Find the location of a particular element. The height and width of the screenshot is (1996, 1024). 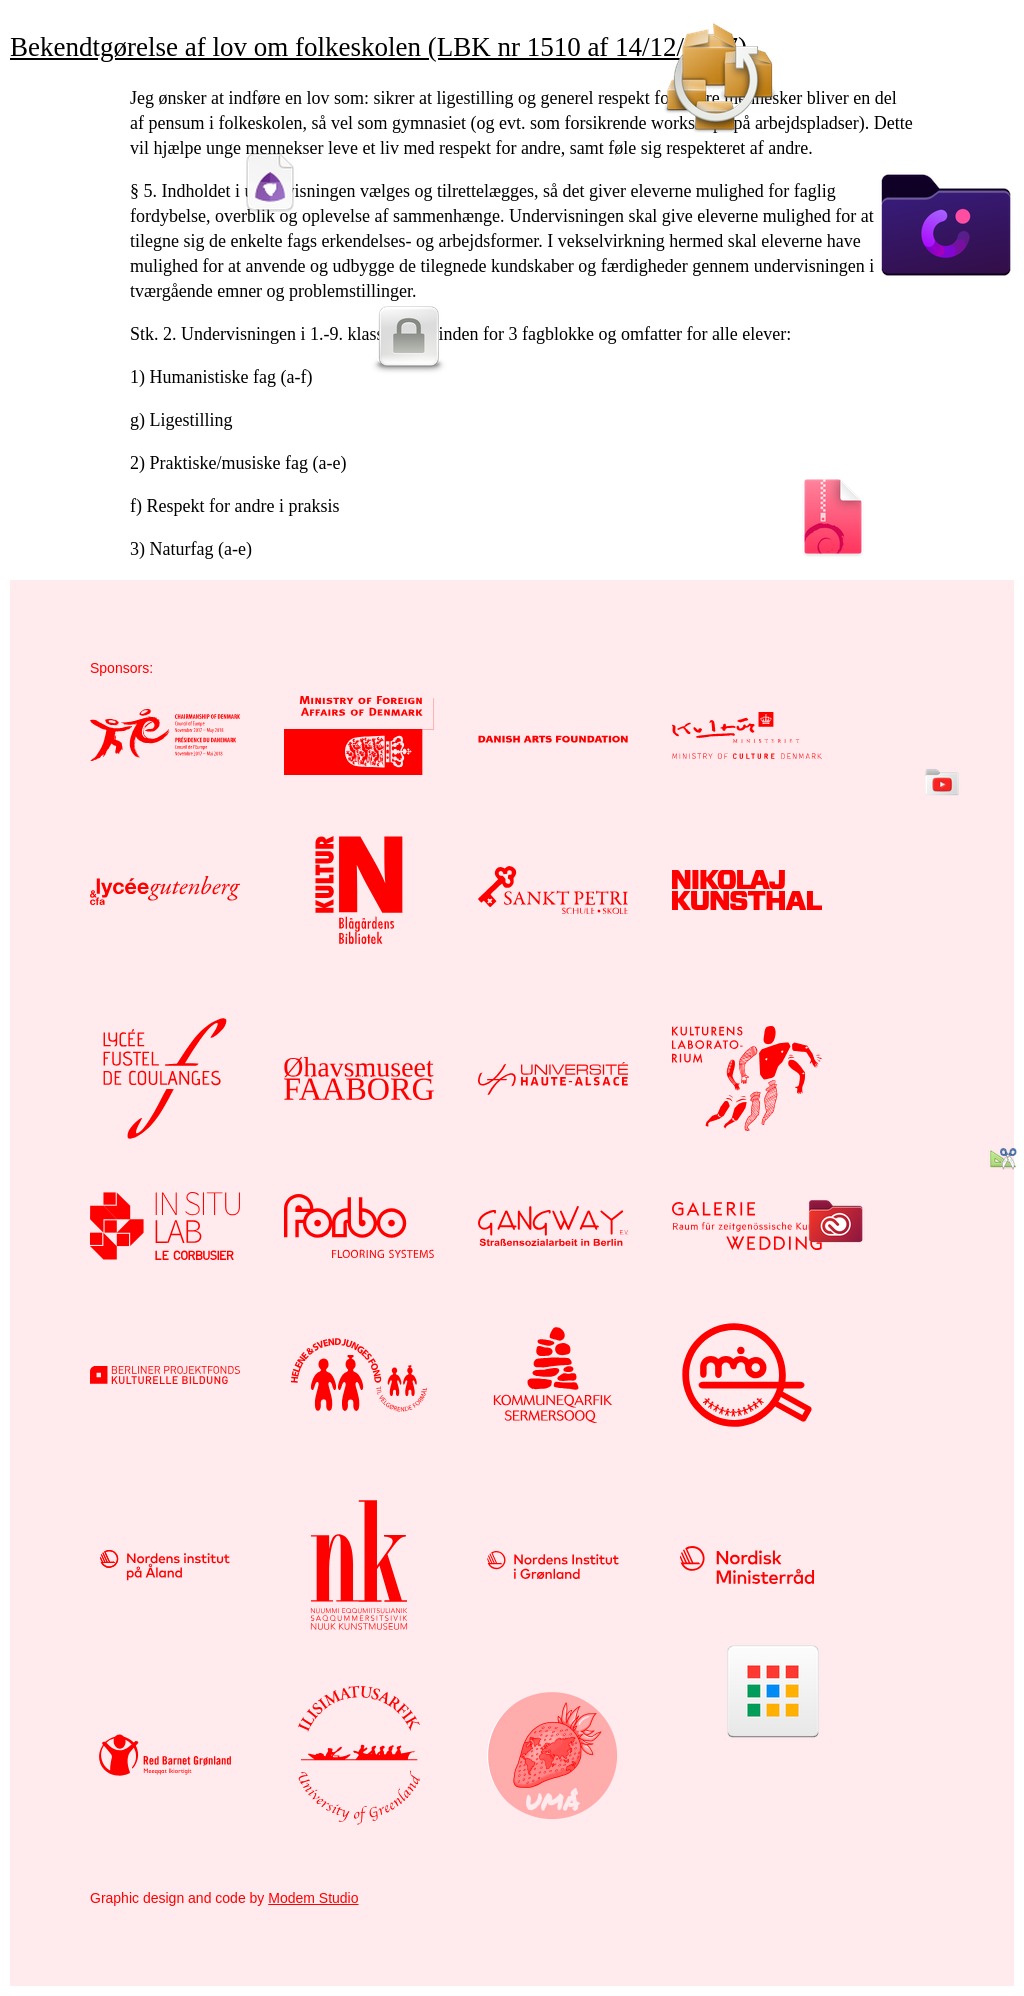

open wondershare democreator project folder is located at coordinates (945, 228).